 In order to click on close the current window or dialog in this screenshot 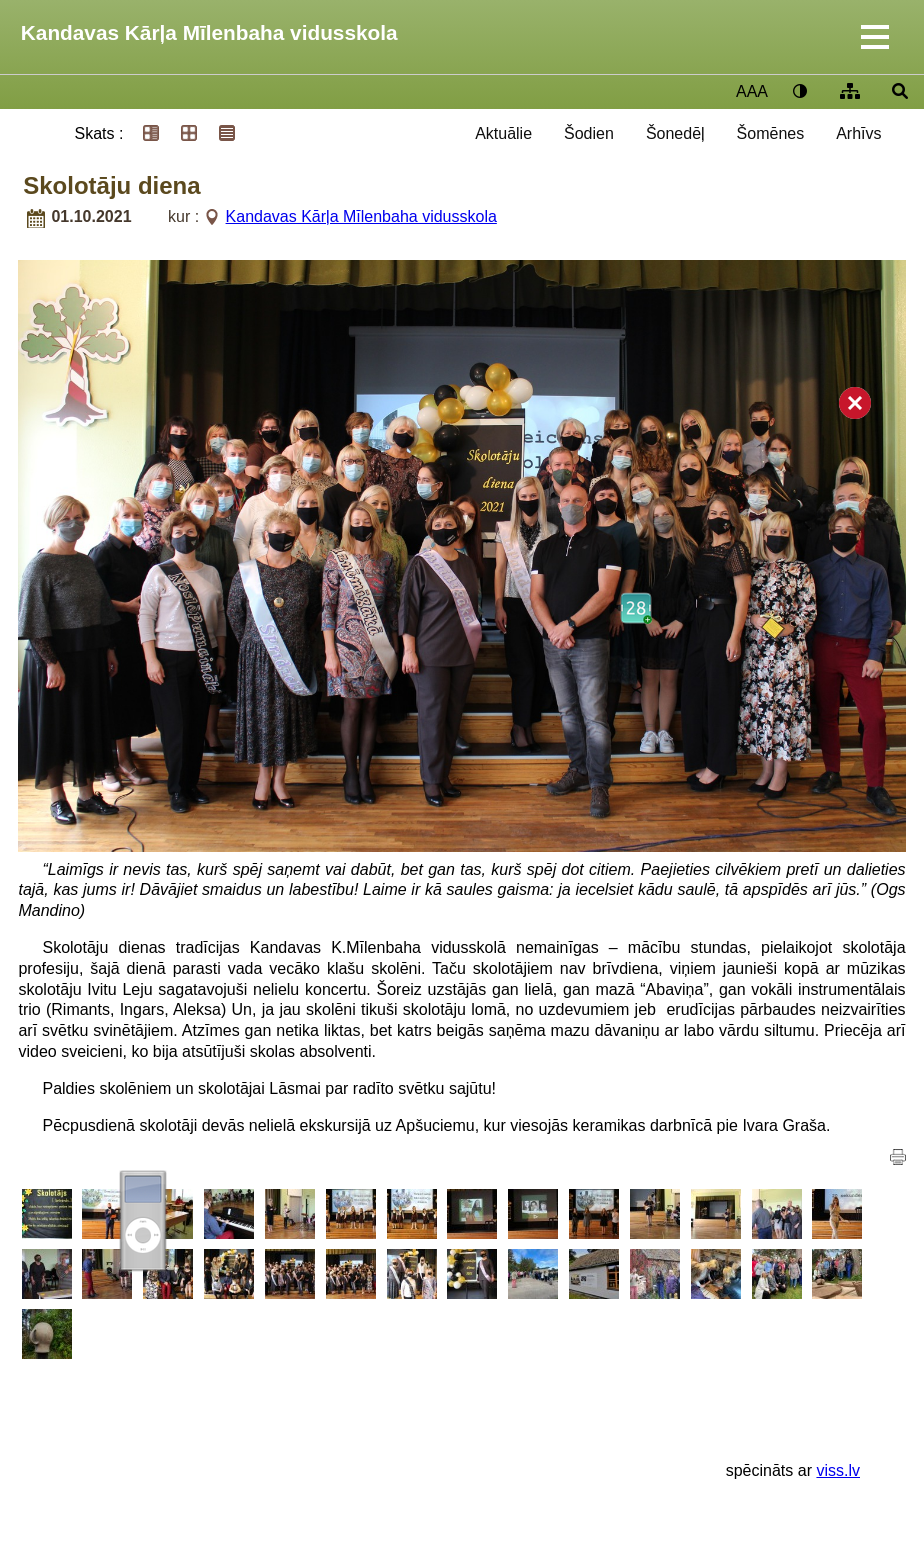, I will do `click(855, 403)`.